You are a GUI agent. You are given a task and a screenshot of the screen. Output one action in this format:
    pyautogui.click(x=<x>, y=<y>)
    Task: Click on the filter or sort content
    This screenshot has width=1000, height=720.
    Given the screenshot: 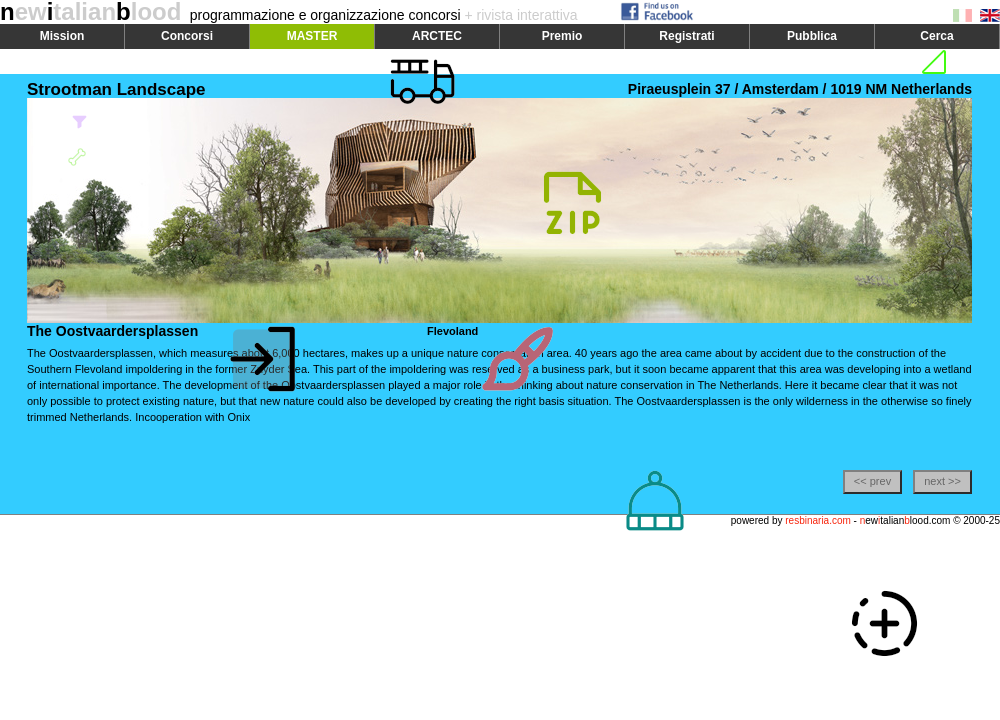 What is the action you would take?
    pyautogui.click(x=79, y=121)
    